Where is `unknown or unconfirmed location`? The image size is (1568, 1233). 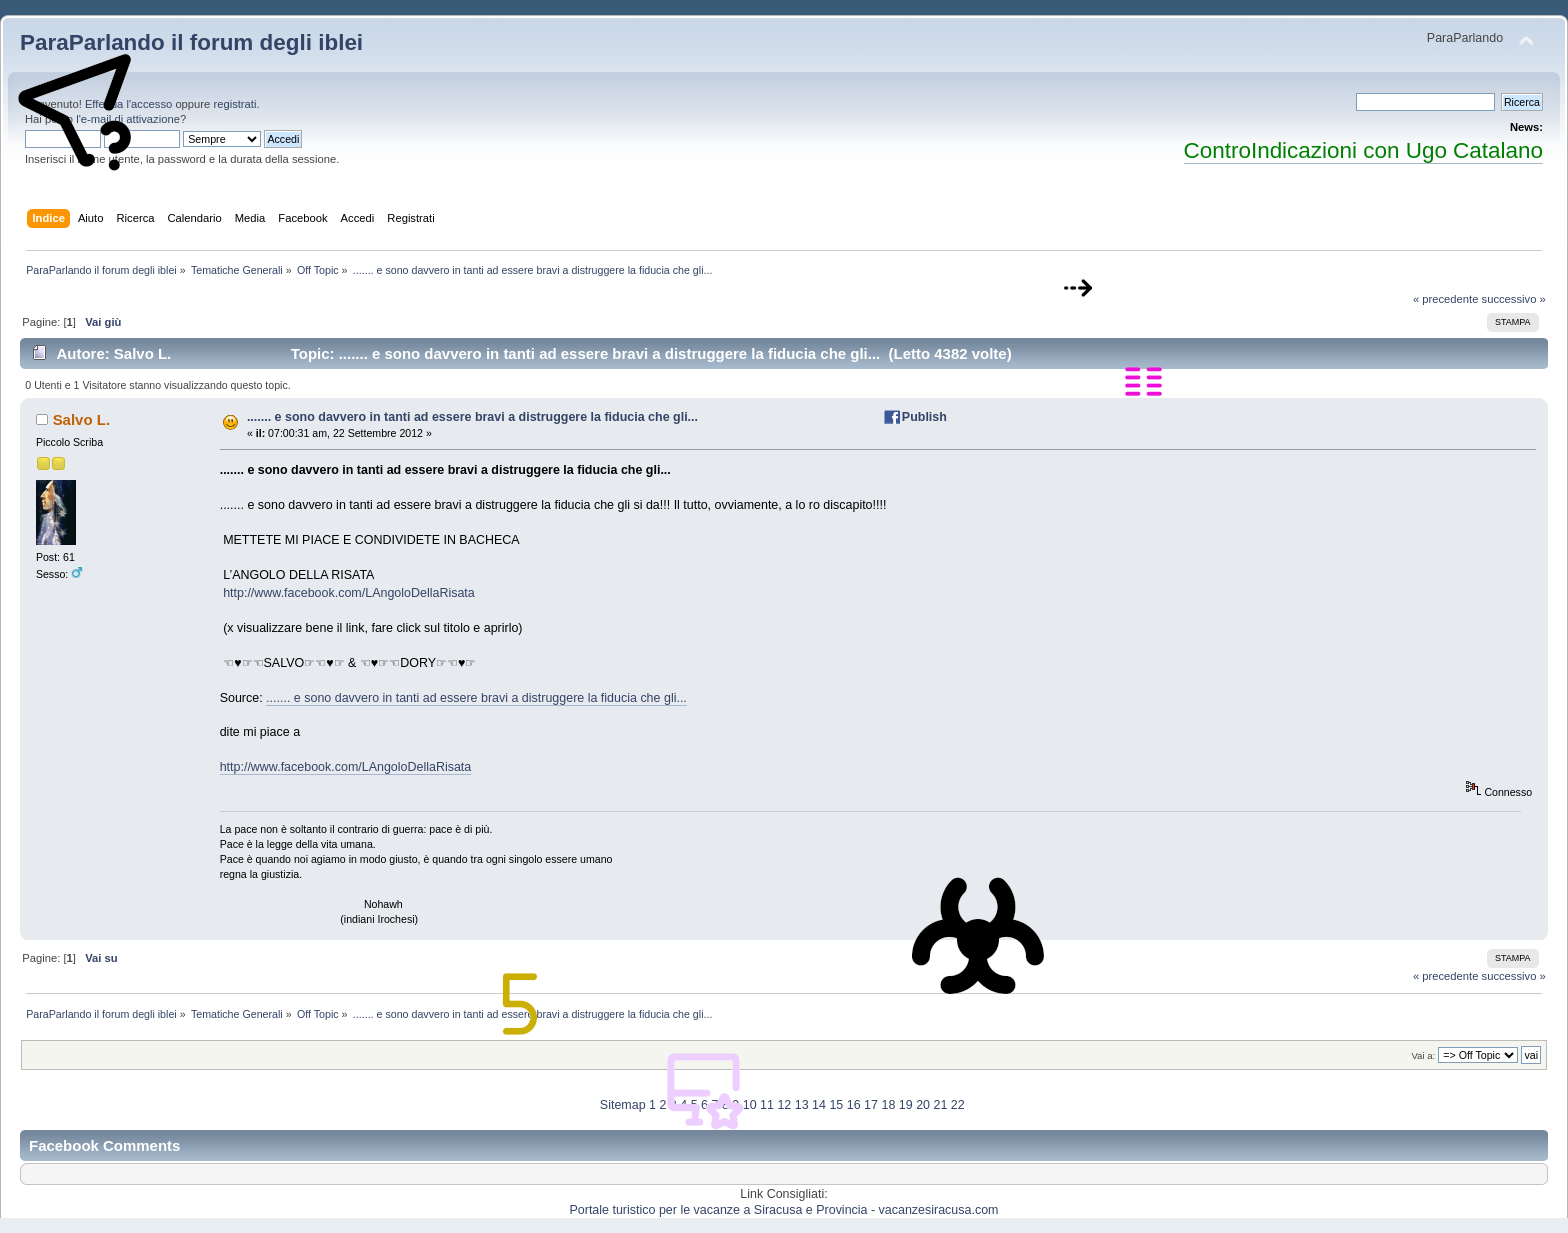
unknown or unconfirmed location is located at coordinates (75, 109).